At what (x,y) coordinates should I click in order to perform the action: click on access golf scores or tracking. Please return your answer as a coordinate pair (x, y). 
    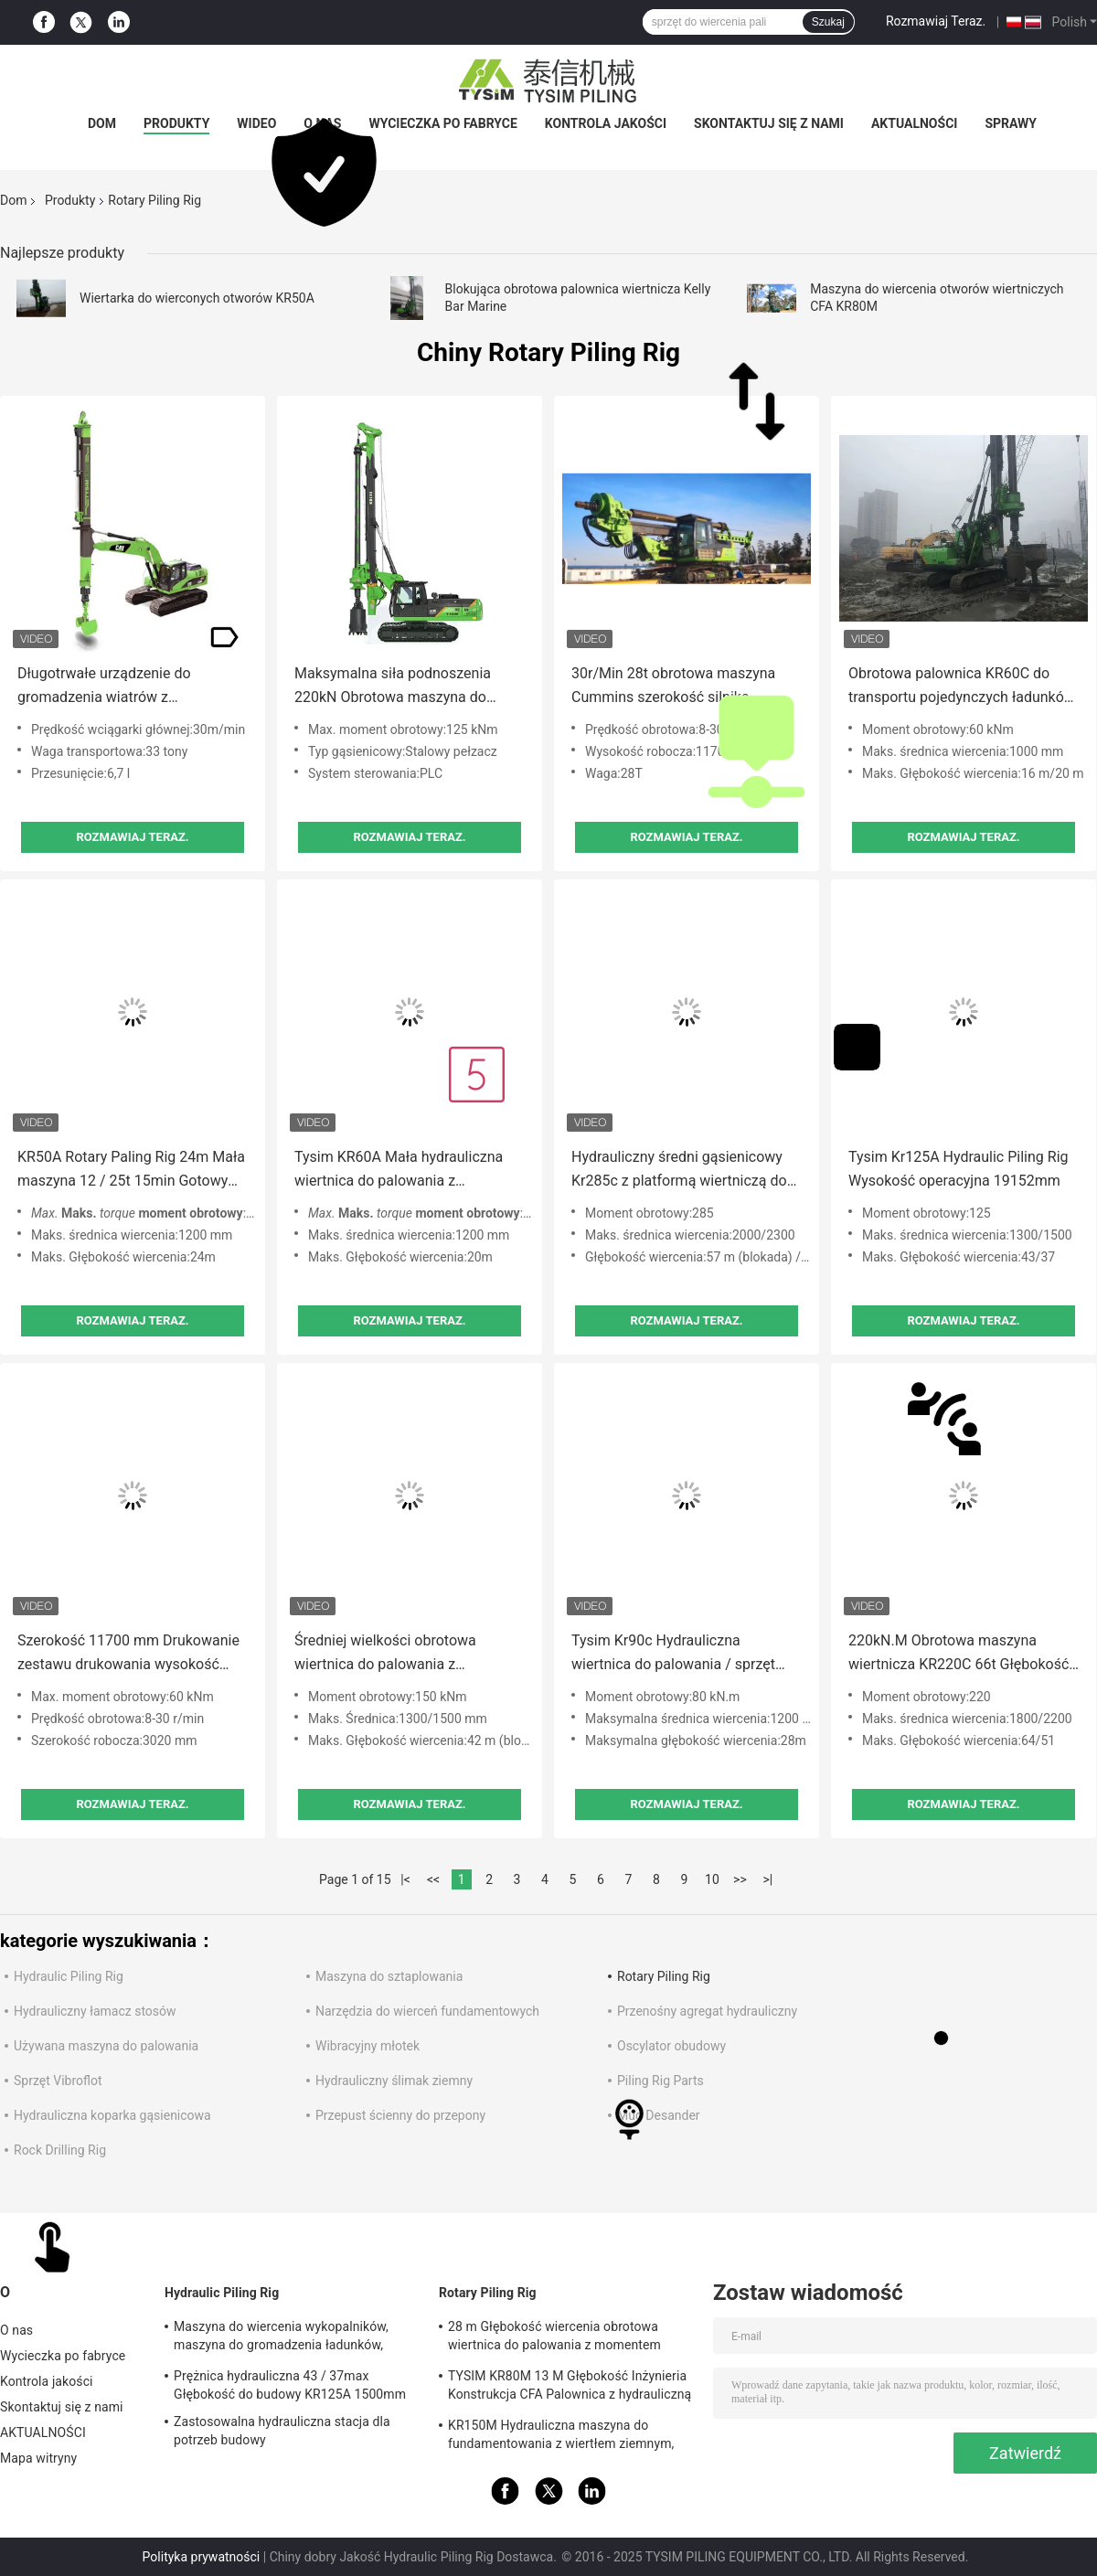
    Looking at the image, I should click on (629, 2119).